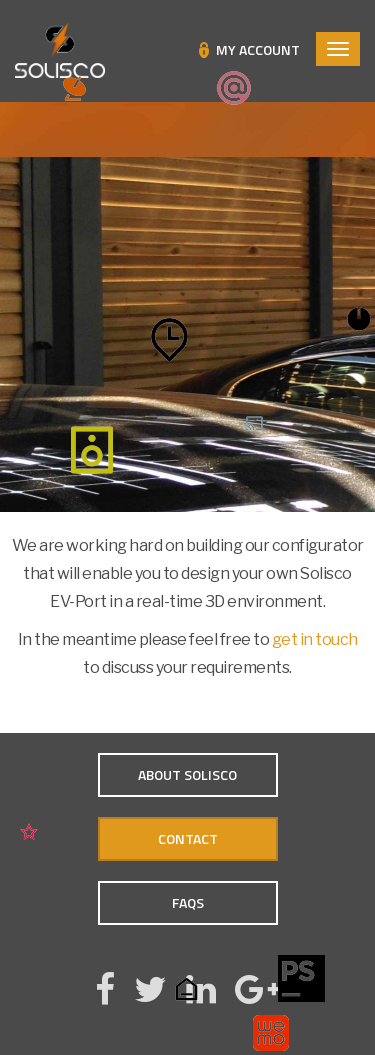  I want to click on cast media to a chromecast device, so click(254, 423).